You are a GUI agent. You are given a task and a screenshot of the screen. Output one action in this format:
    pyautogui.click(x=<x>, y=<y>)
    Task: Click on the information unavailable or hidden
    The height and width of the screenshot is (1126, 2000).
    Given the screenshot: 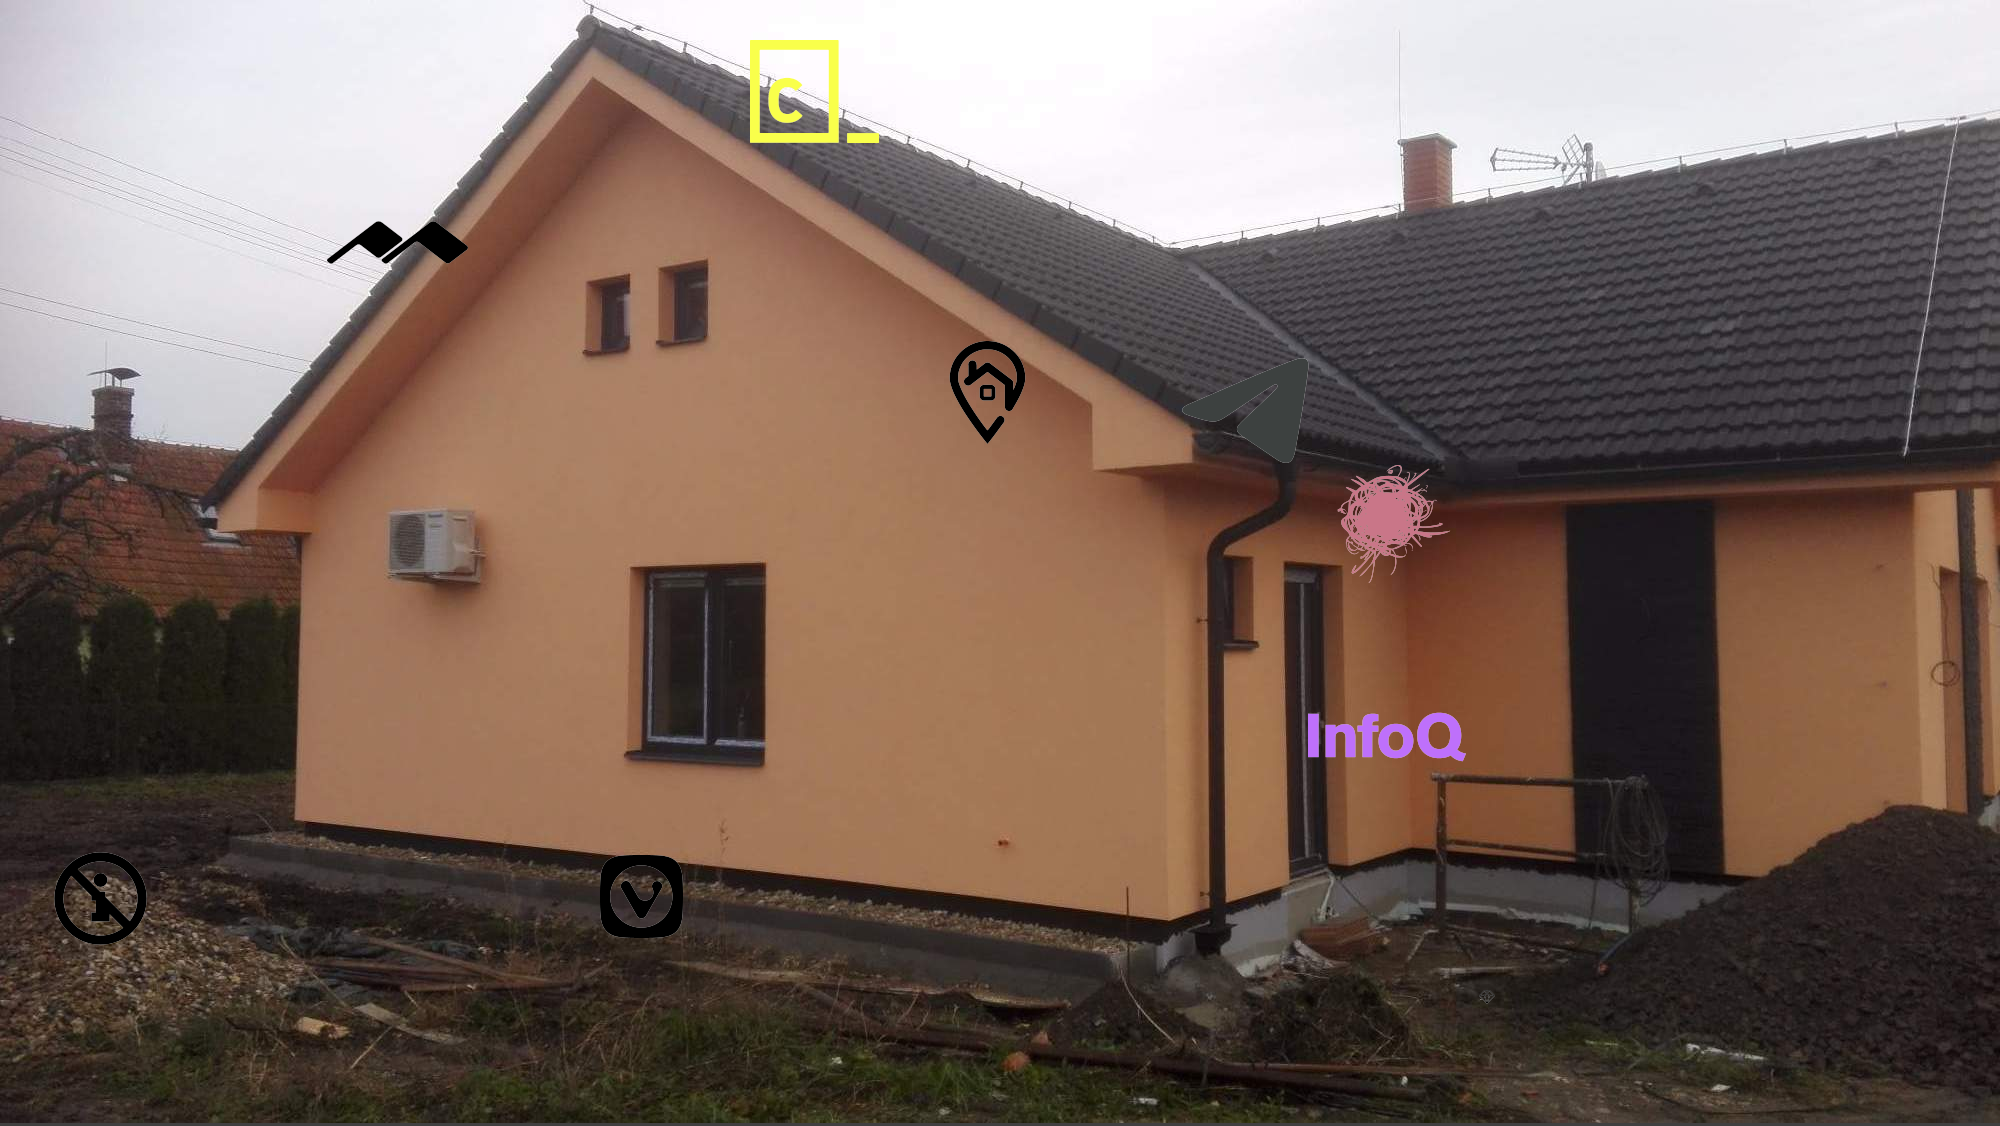 What is the action you would take?
    pyautogui.click(x=100, y=898)
    